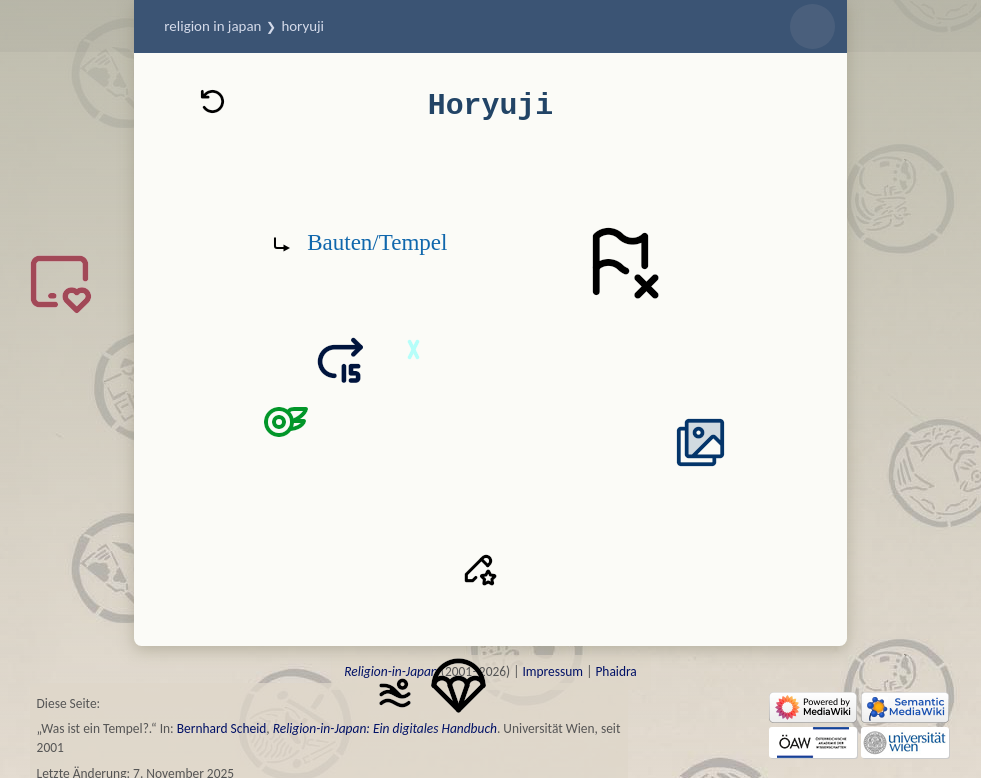 This screenshot has width=981, height=778. I want to click on access emergency or backup support options, so click(458, 685).